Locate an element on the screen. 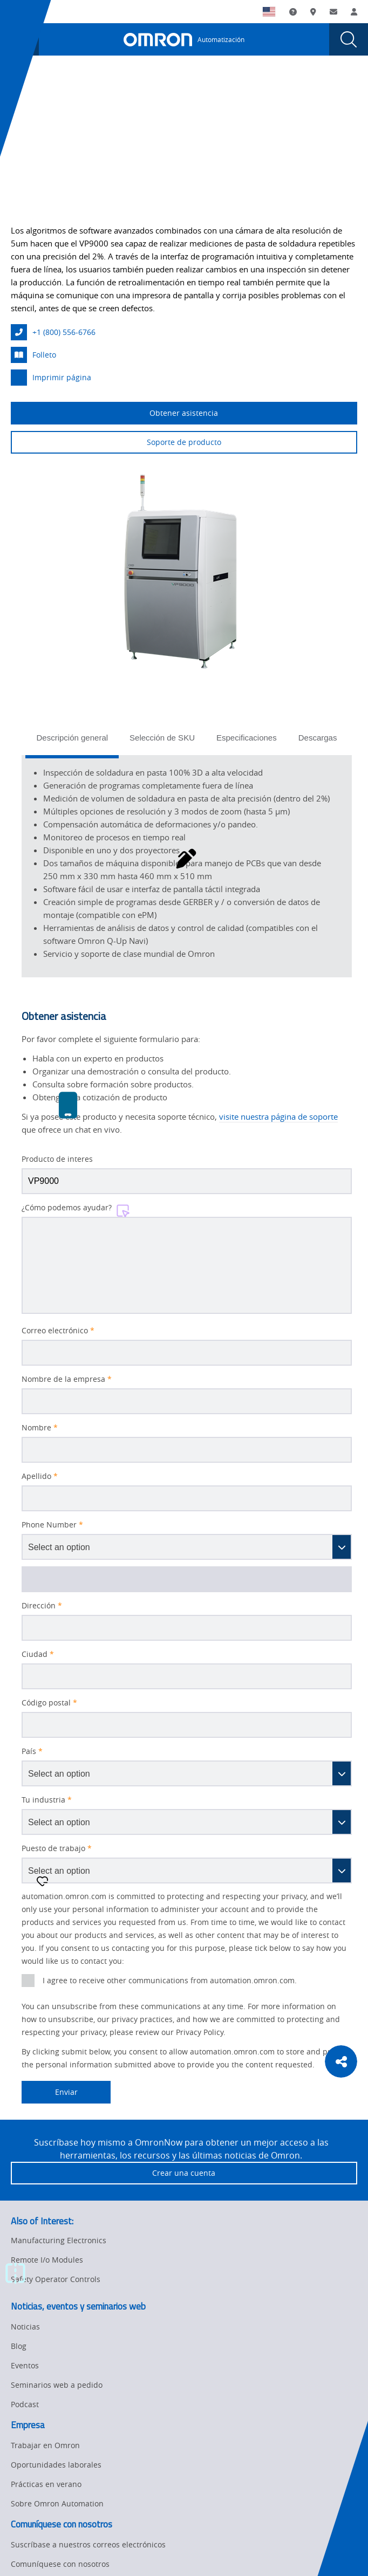 The width and height of the screenshot is (368, 2576). select or interact with an element is located at coordinates (122, 1210).